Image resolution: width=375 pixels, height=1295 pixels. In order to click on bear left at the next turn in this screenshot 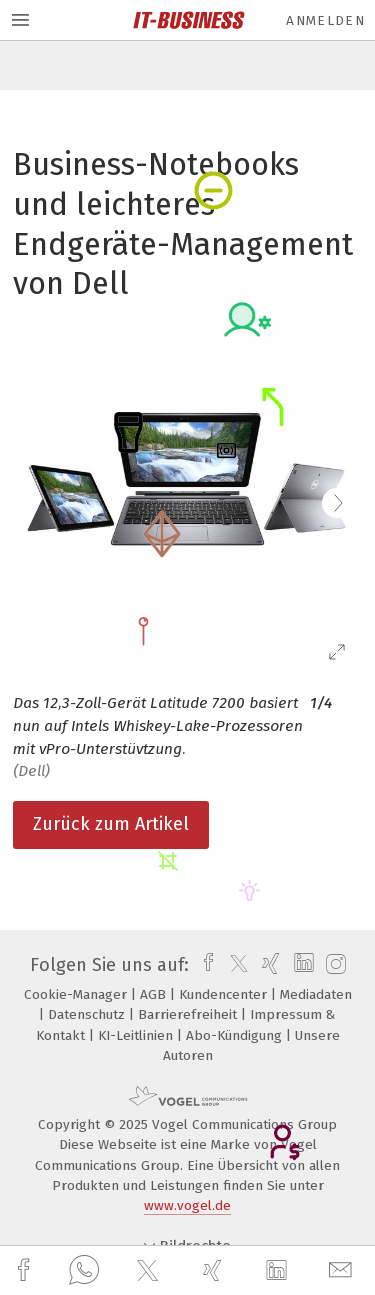, I will do `click(272, 407)`.